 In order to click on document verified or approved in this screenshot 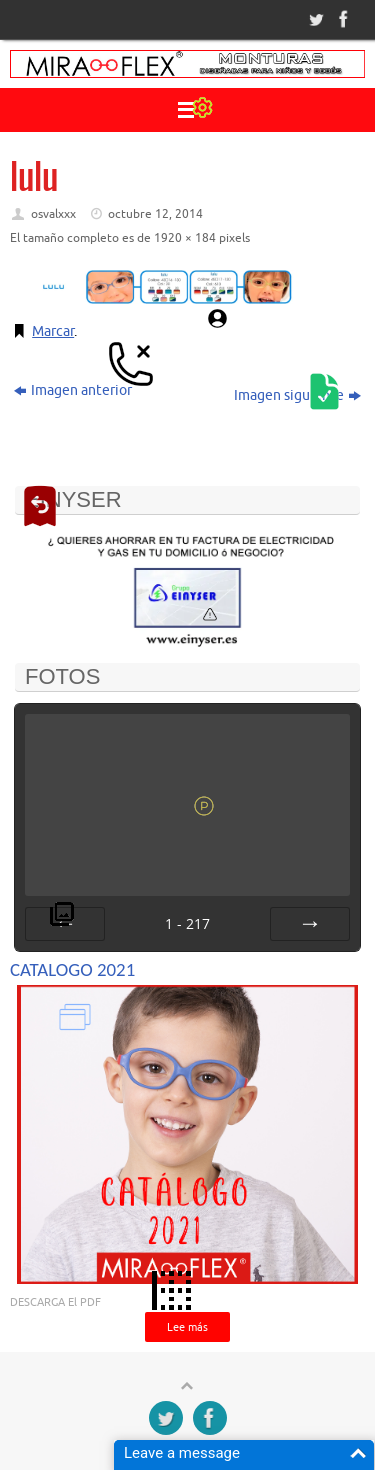, I will do `click(324, 391)`.